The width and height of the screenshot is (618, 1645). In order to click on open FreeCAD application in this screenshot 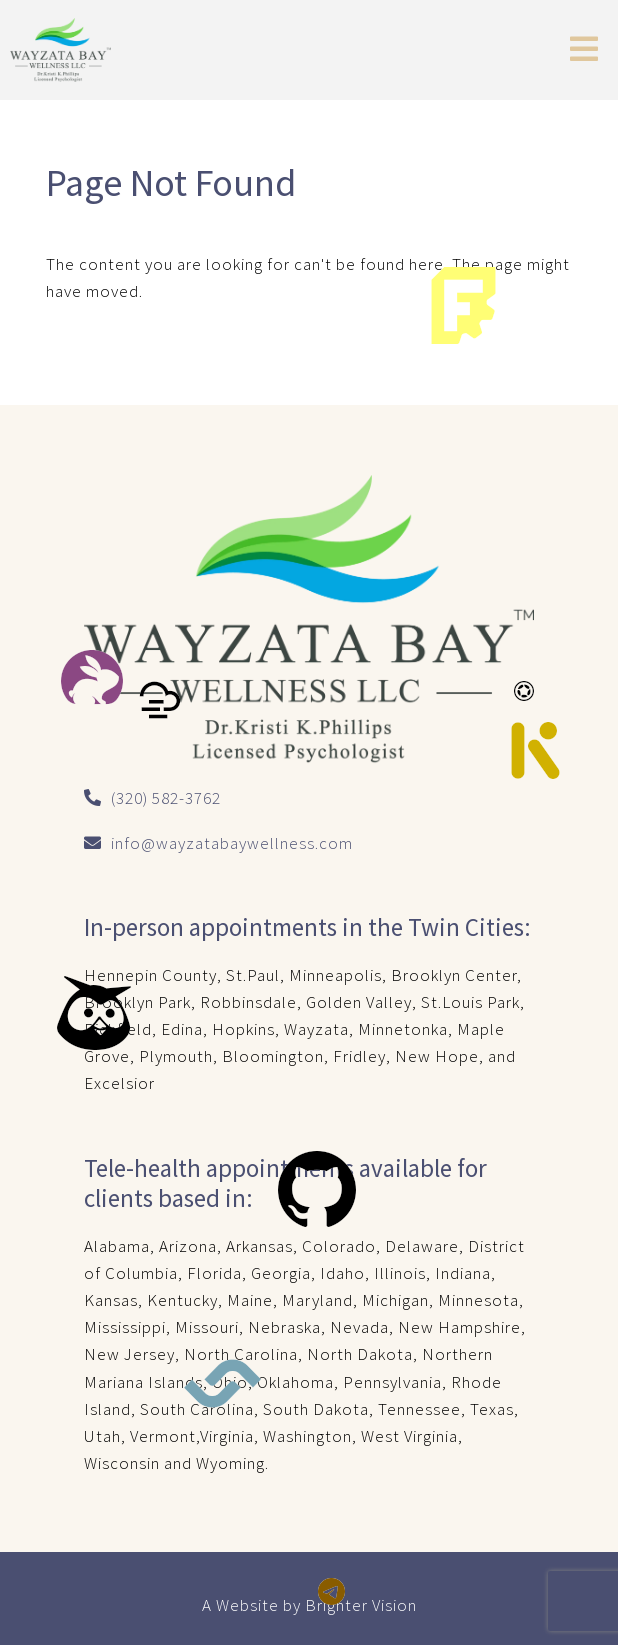, I will do `click(463, 305)`.